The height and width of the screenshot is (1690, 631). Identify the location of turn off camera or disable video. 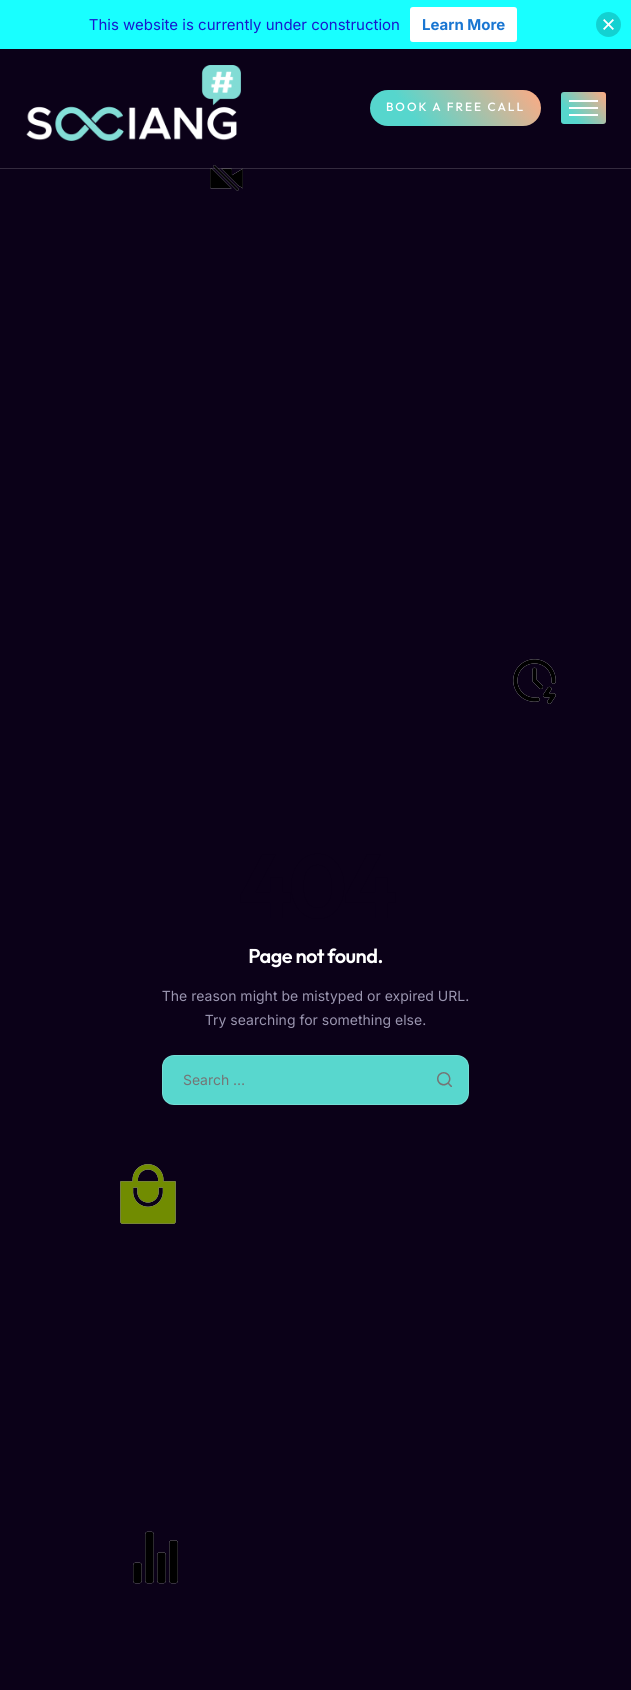
(226, 178).